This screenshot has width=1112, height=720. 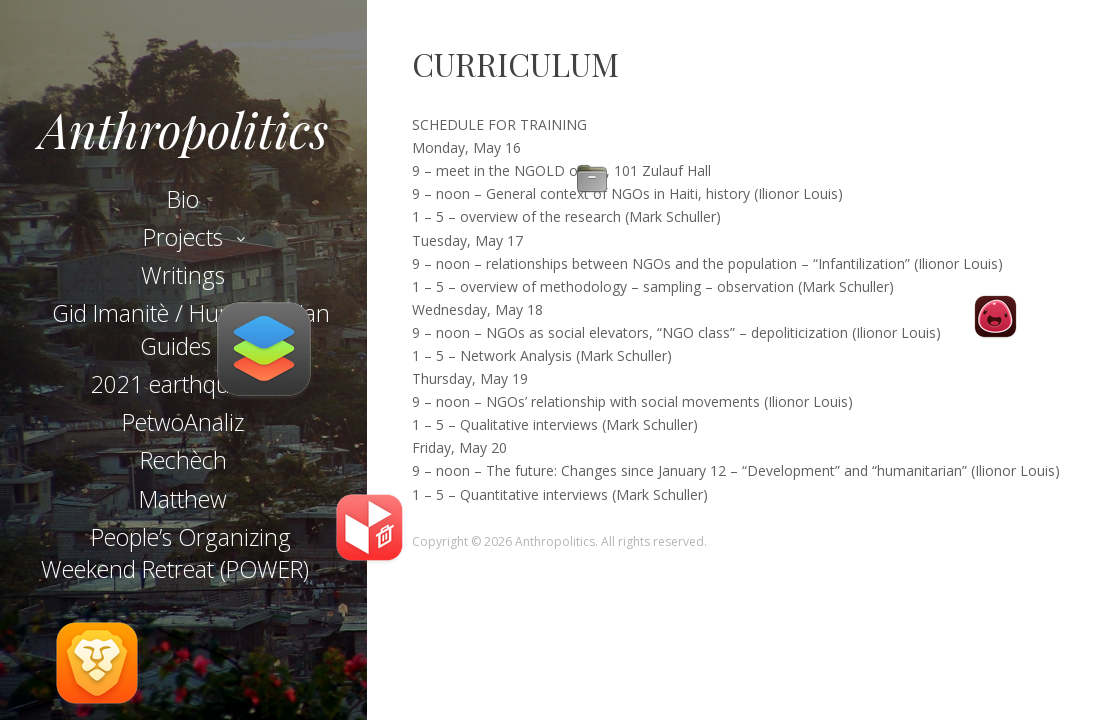 I want to click on open brave browser beta version, so click(x=97, y=663).